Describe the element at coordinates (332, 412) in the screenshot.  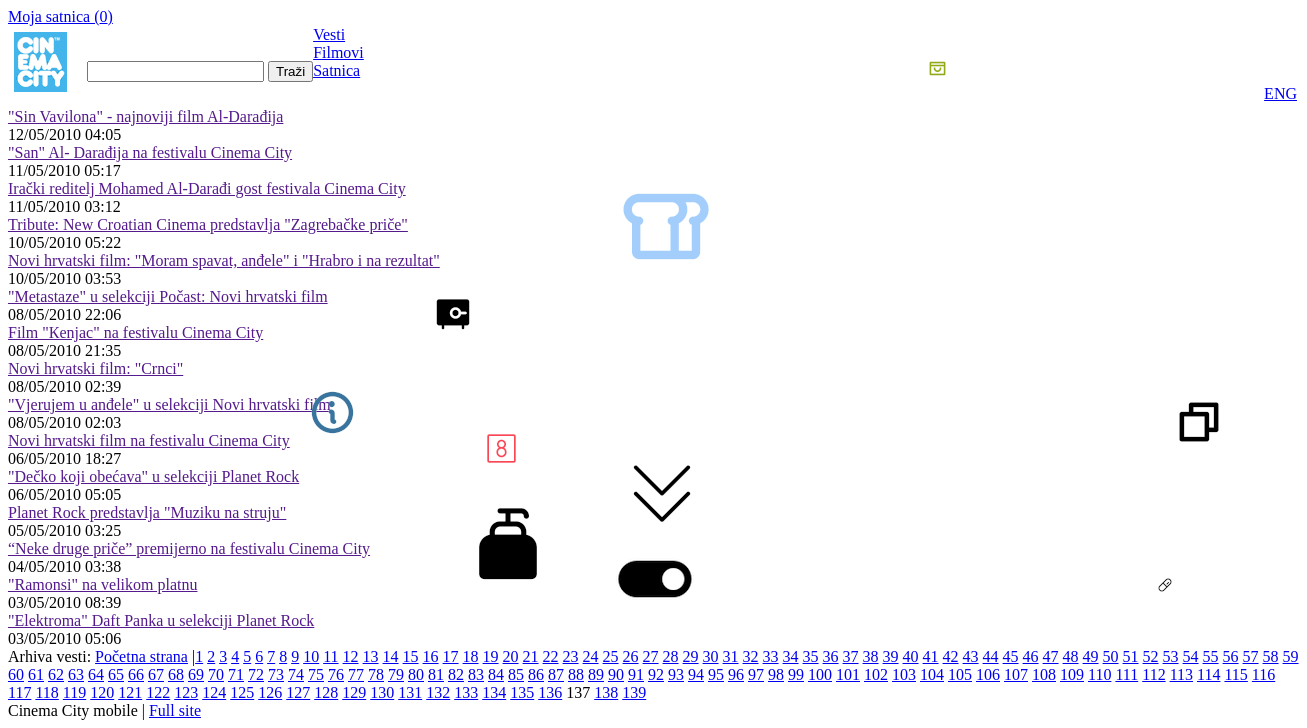
I see `view more information or details` at that location.